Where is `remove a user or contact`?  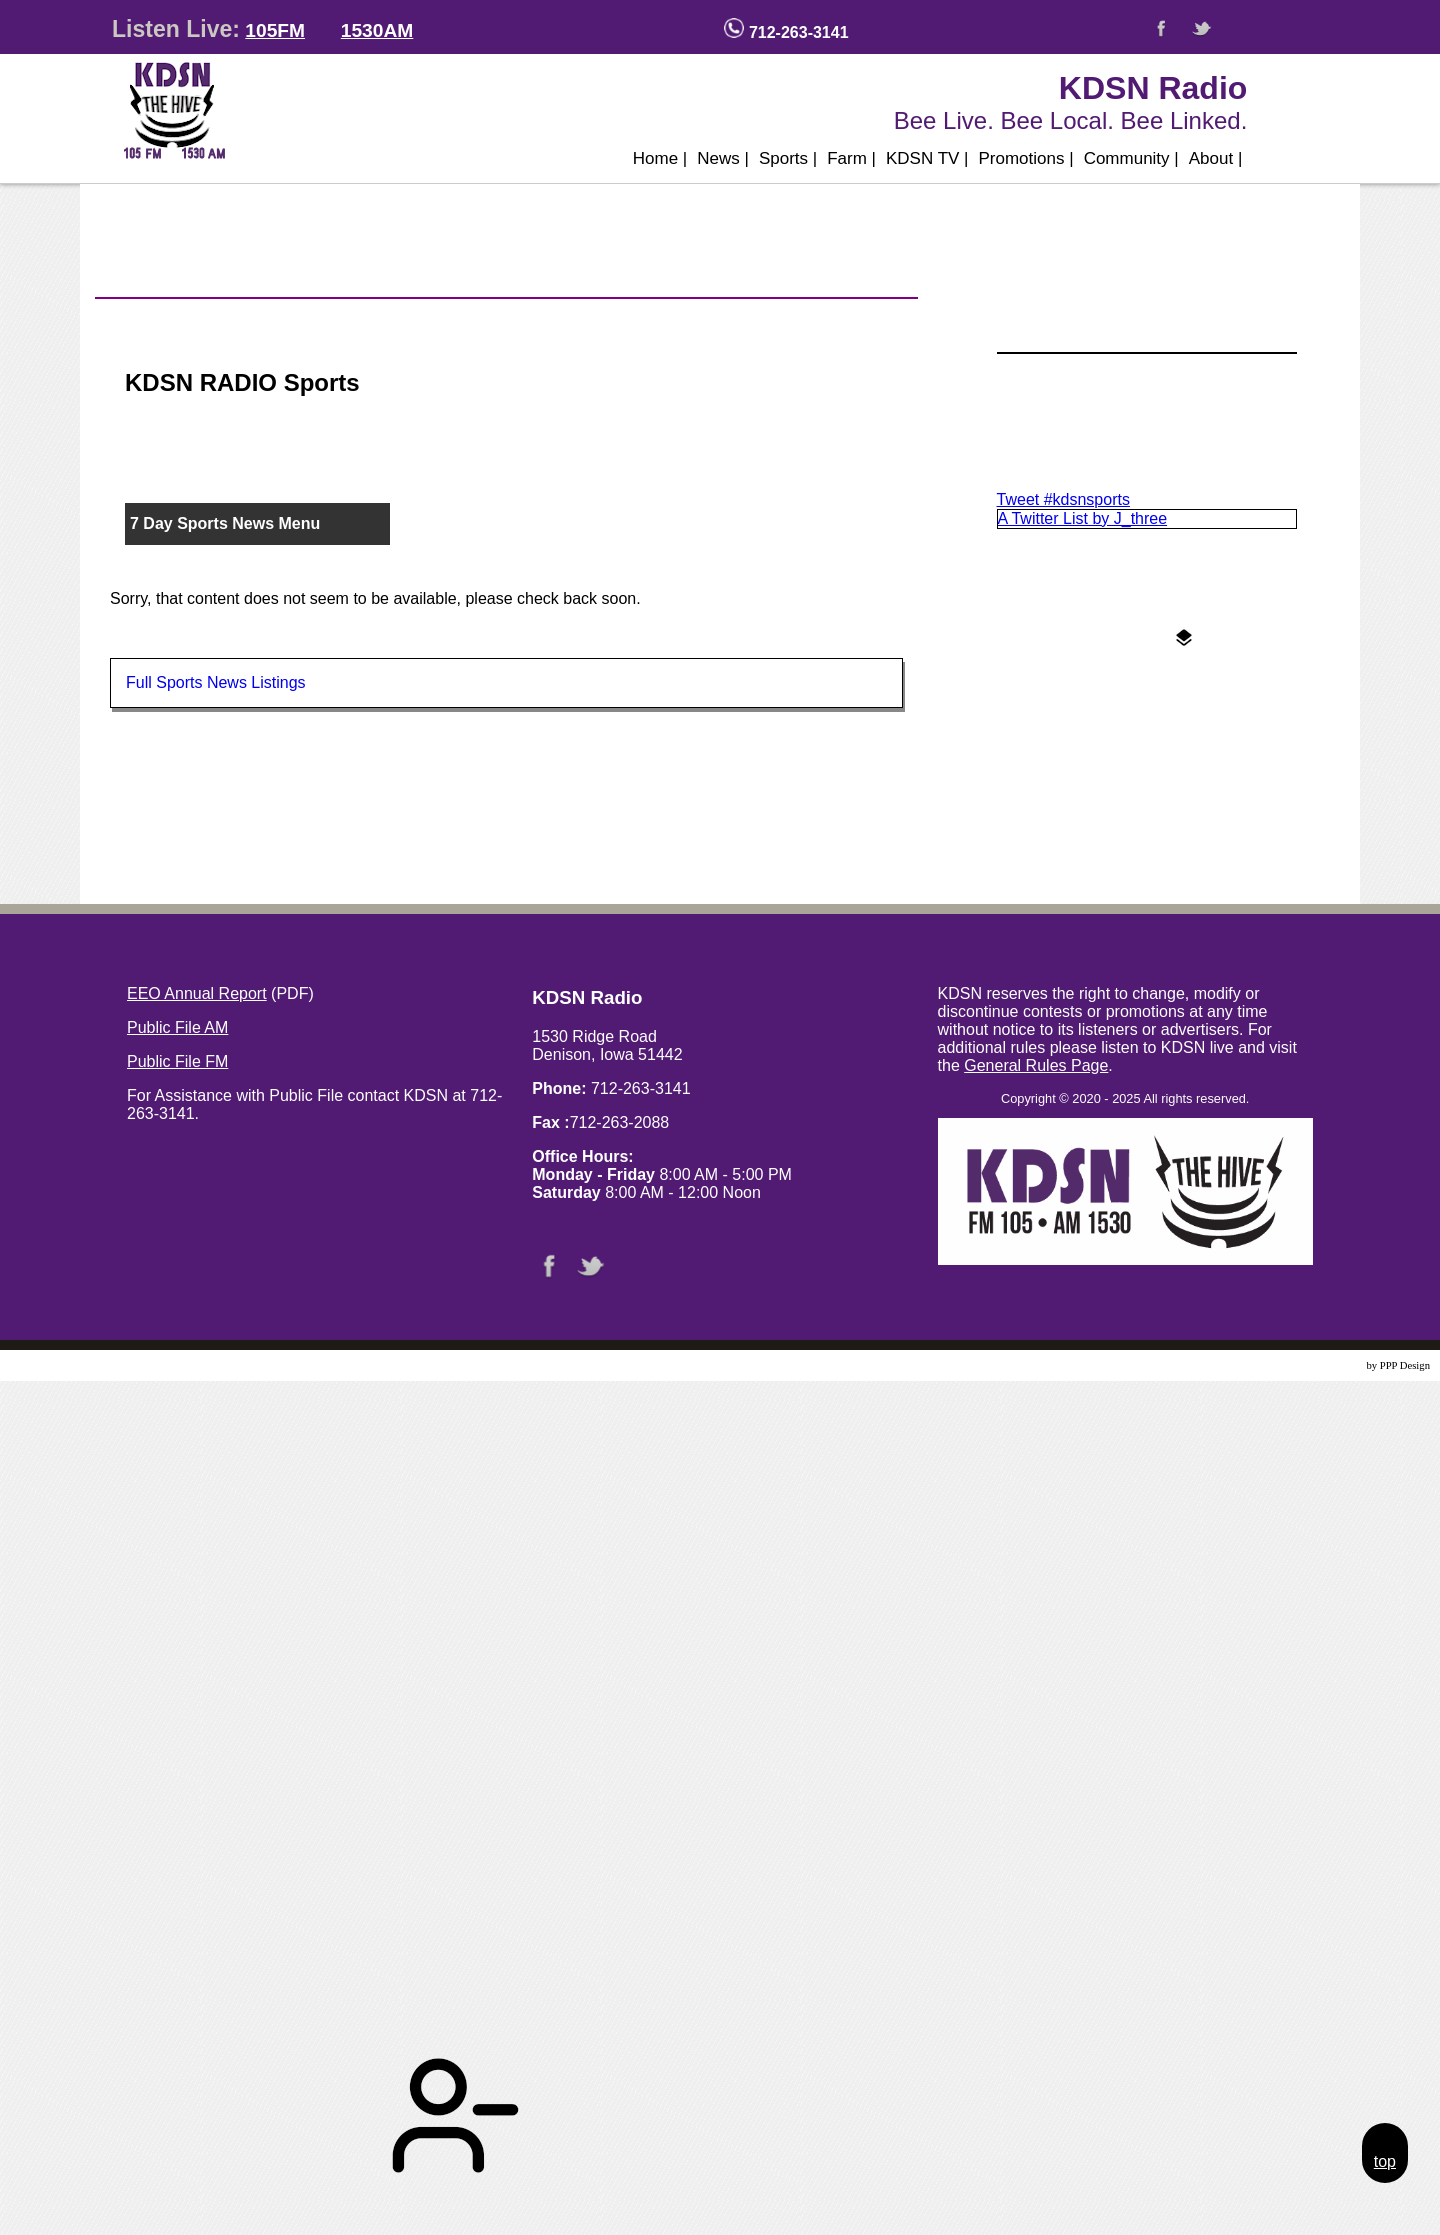 remove a user or contact is located at coordinates (455, 2115).